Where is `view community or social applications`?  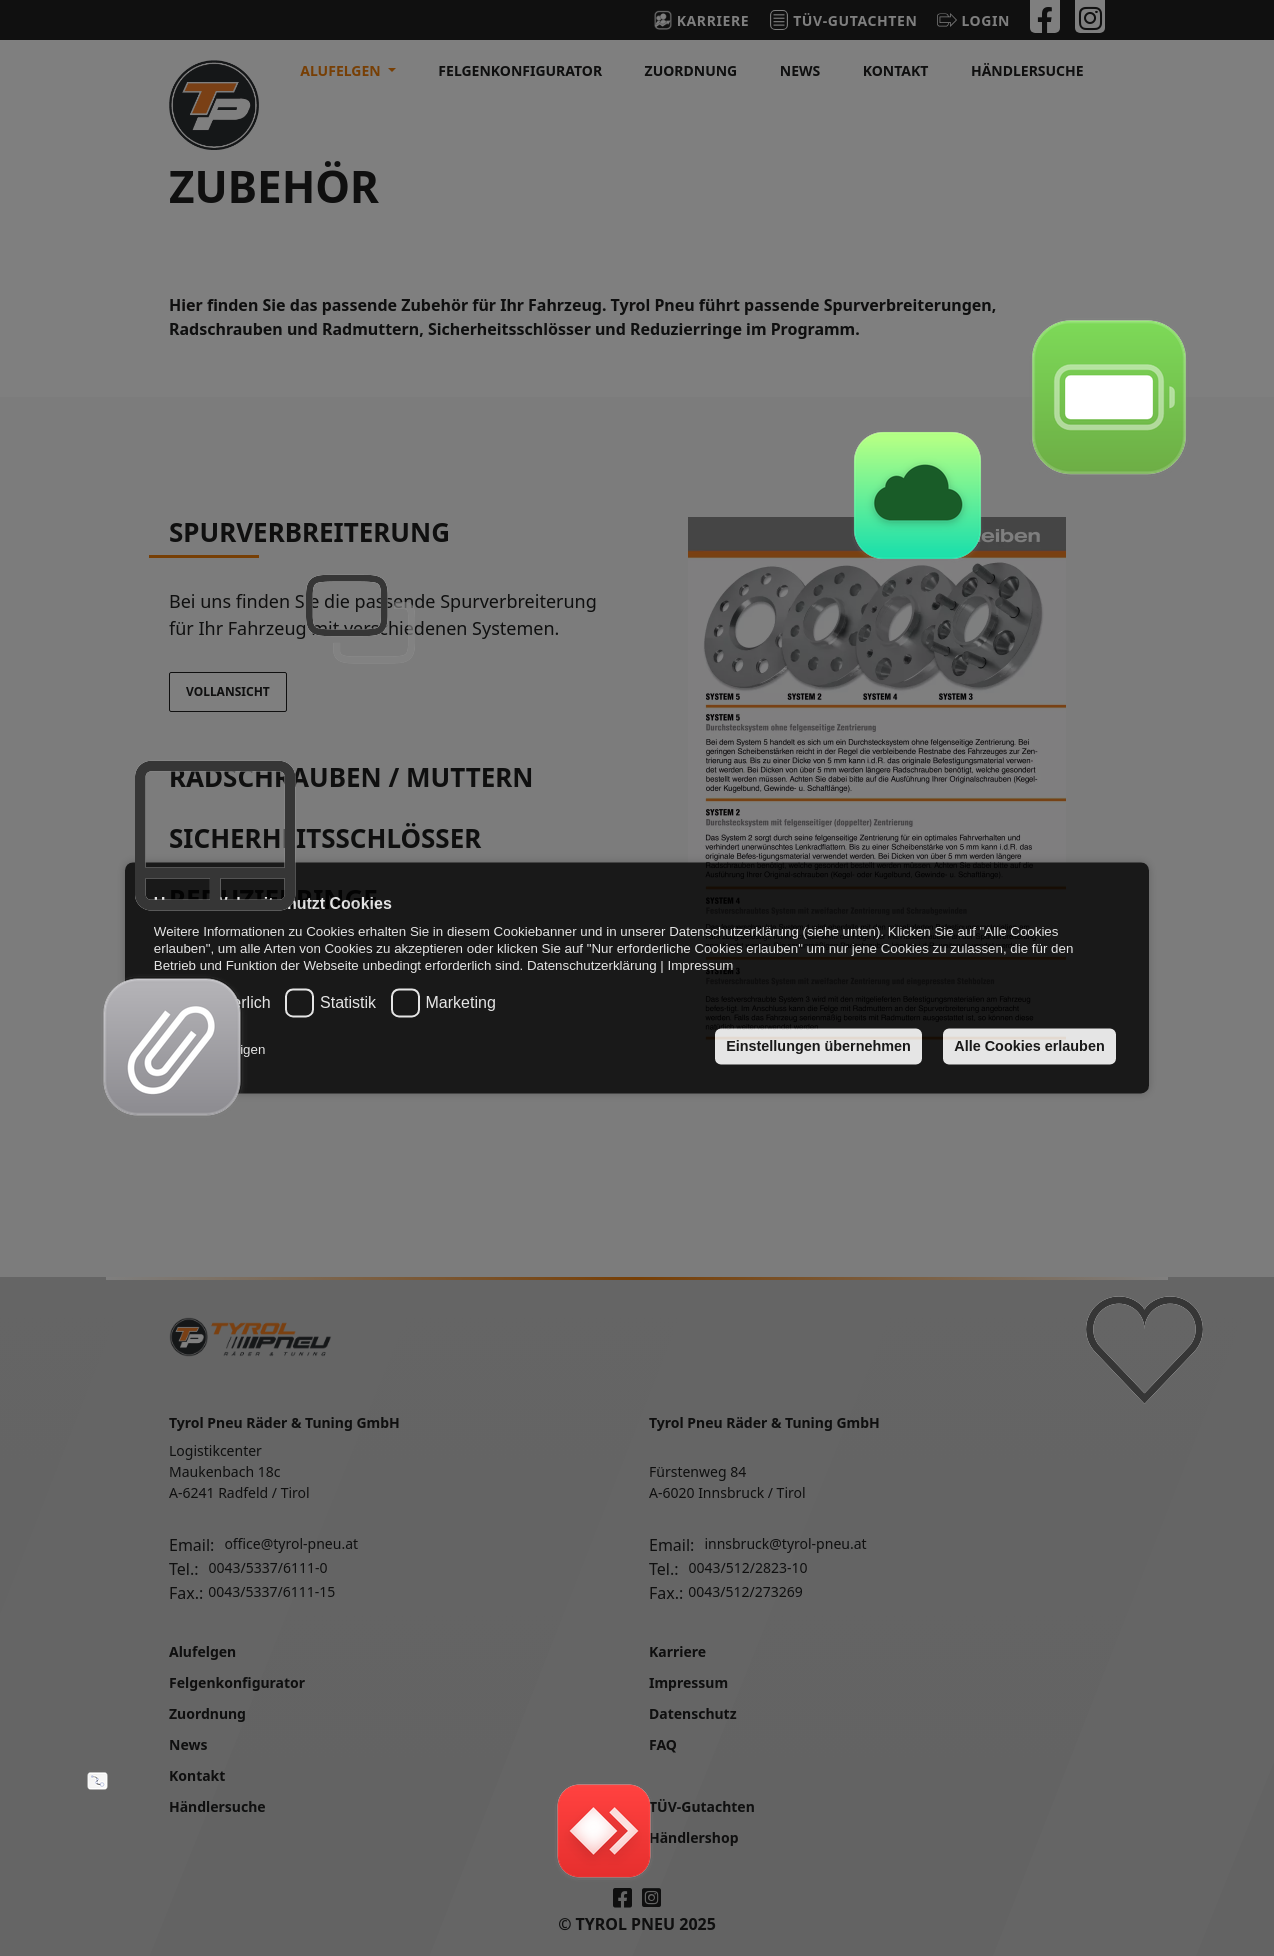
view community or social applications is located at coordinates (1144, 1348).